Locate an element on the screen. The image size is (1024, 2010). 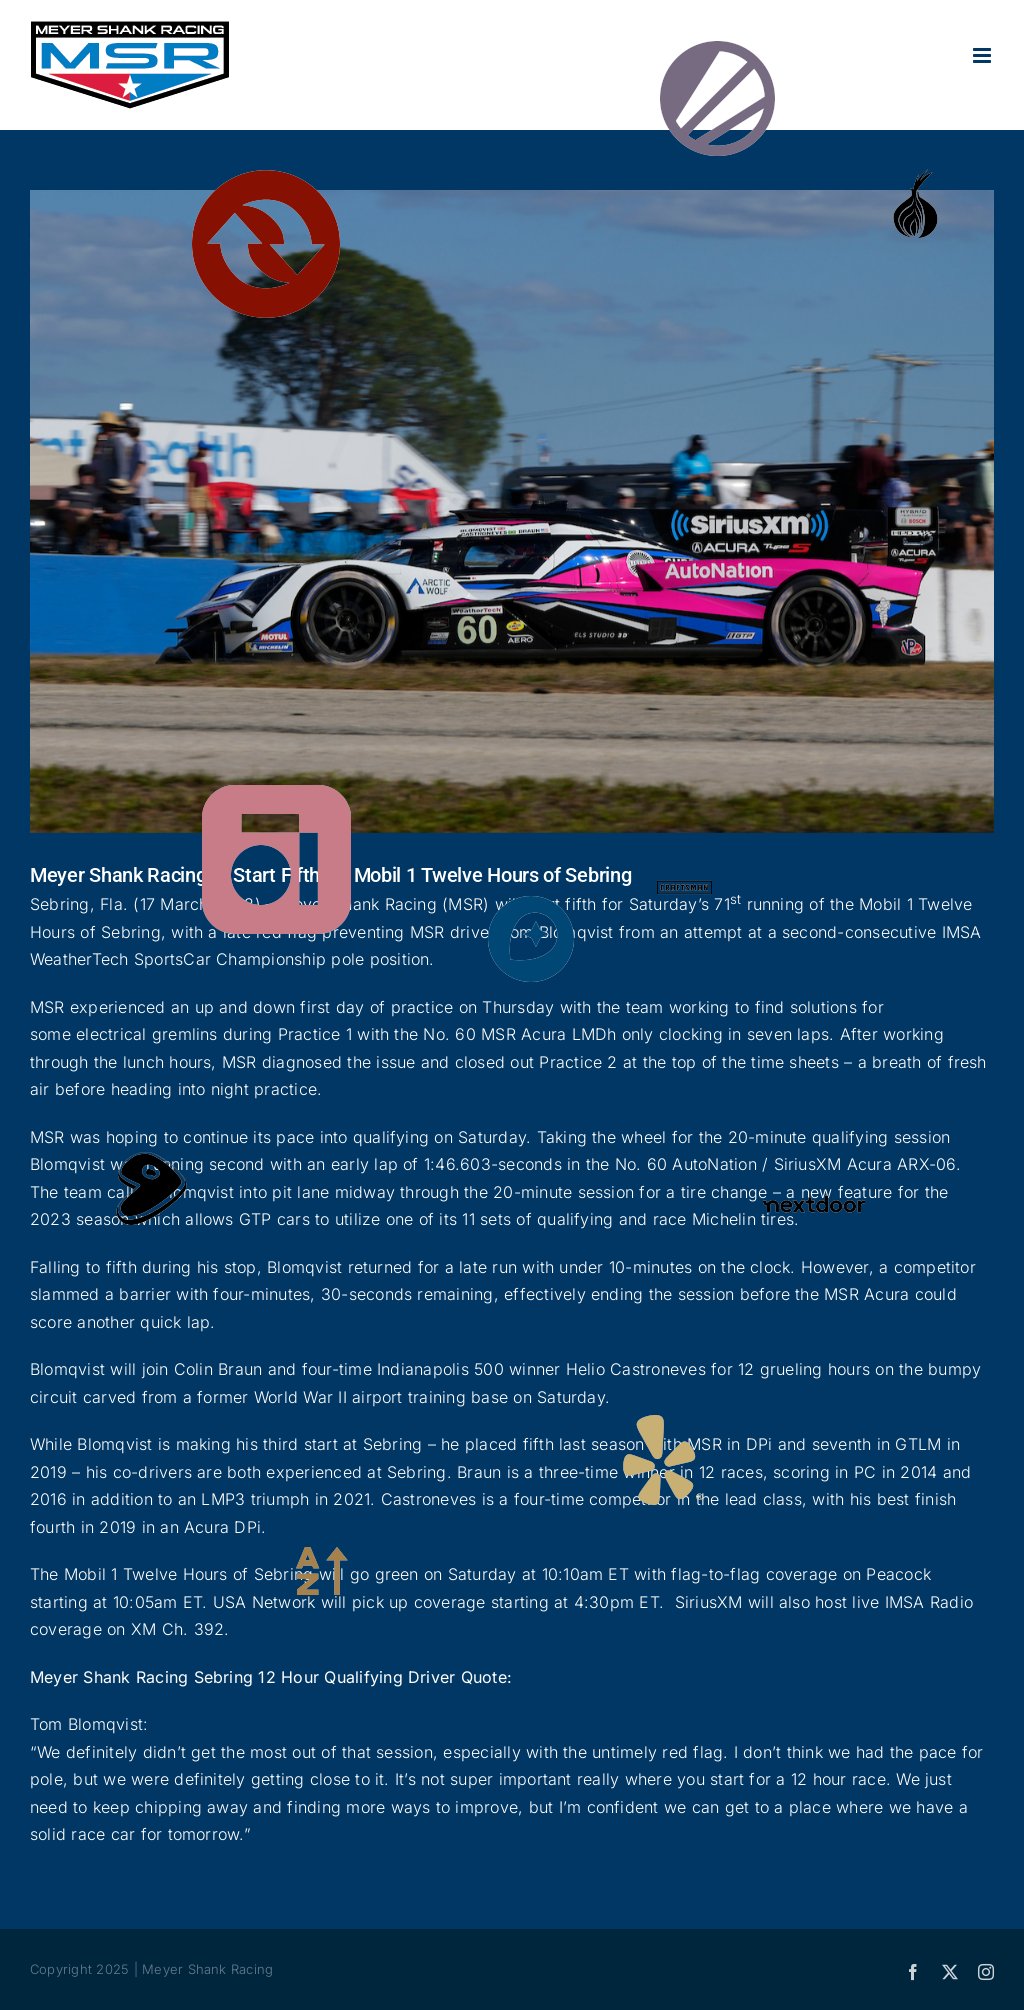
ESL Gaming logo is located at coordinates (717, 98).